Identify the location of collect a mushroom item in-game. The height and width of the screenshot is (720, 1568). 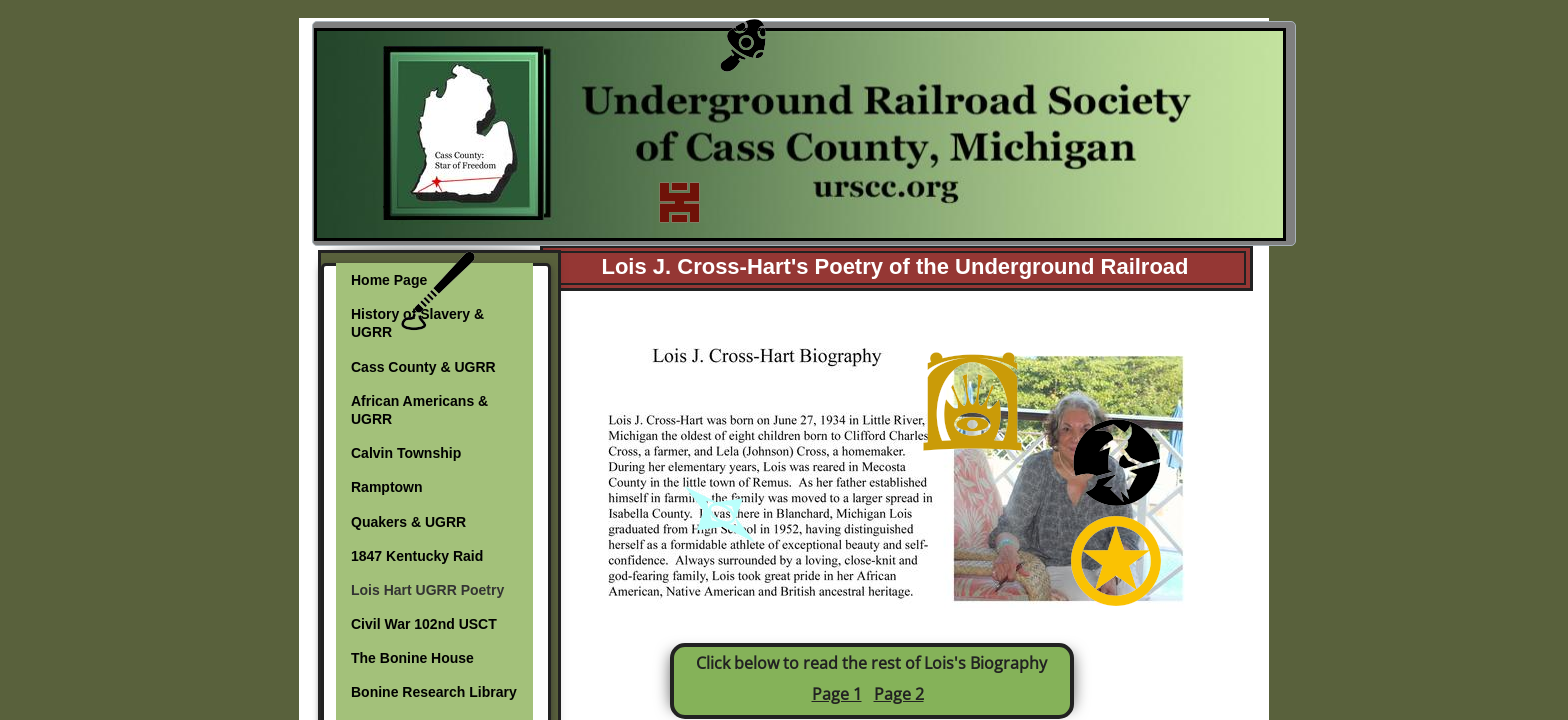
(742, 45).